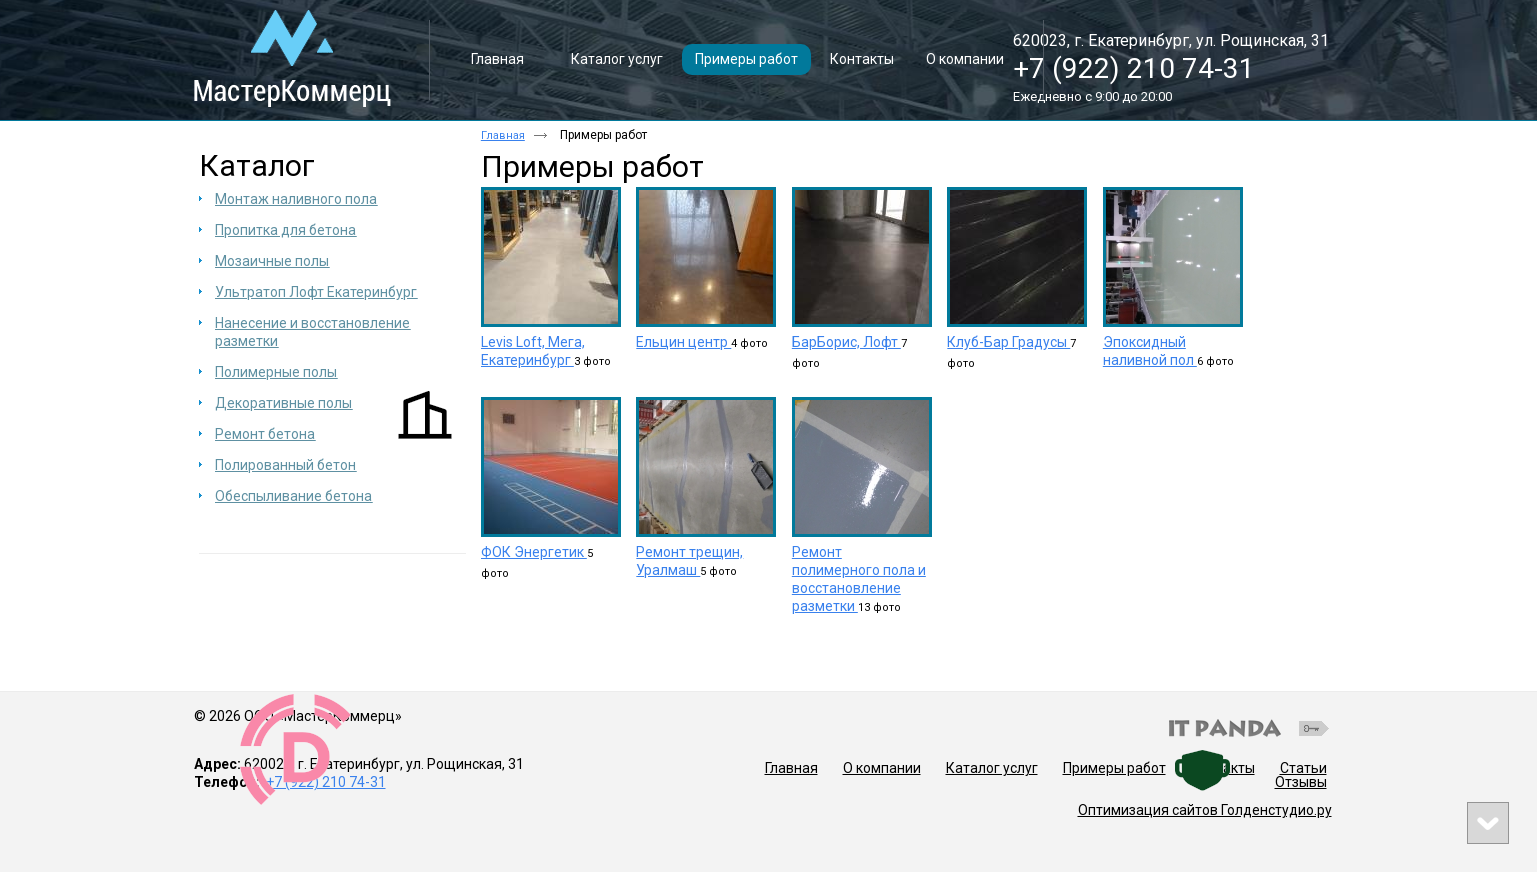  I want to click on OWASP Dependency-Check logo, so click(295, 749).